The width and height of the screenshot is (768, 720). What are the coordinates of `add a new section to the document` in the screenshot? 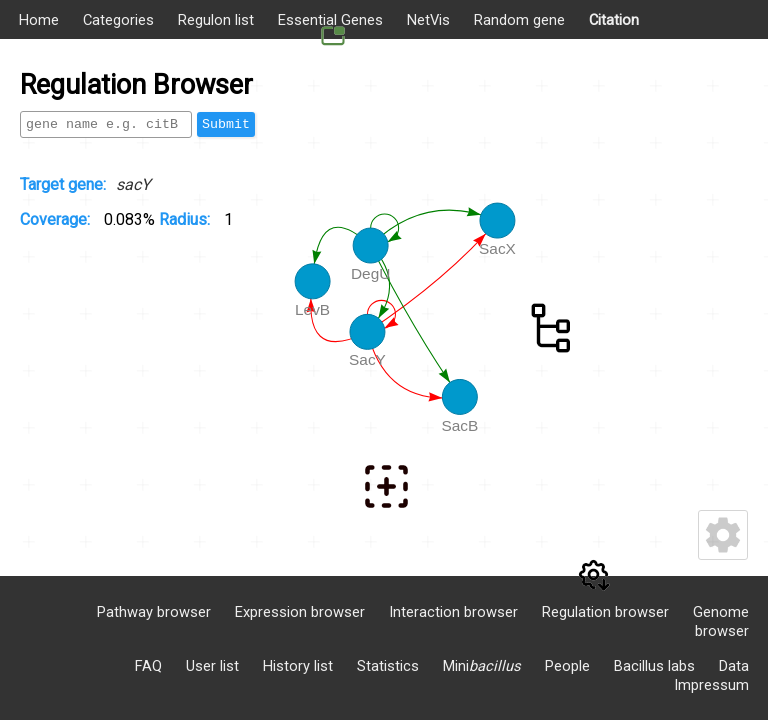 It's located at (386, 486).